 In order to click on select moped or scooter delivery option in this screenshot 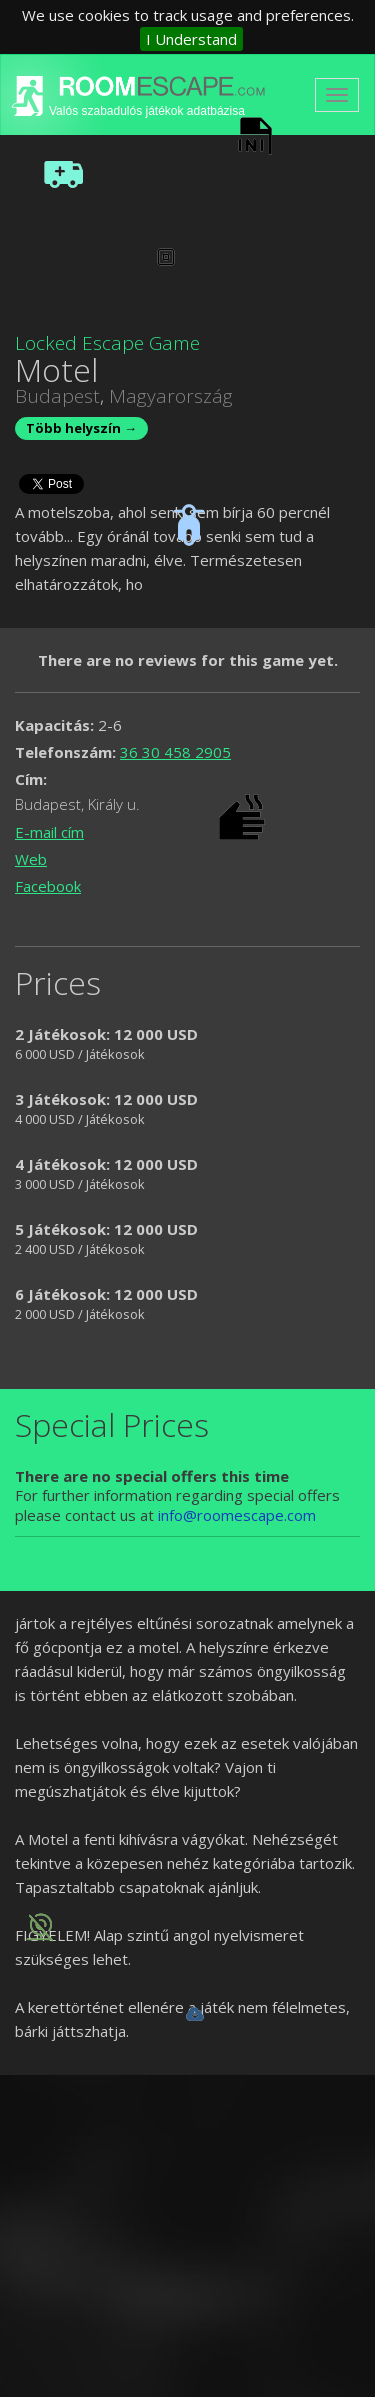, I will do `click(189, 525)`.